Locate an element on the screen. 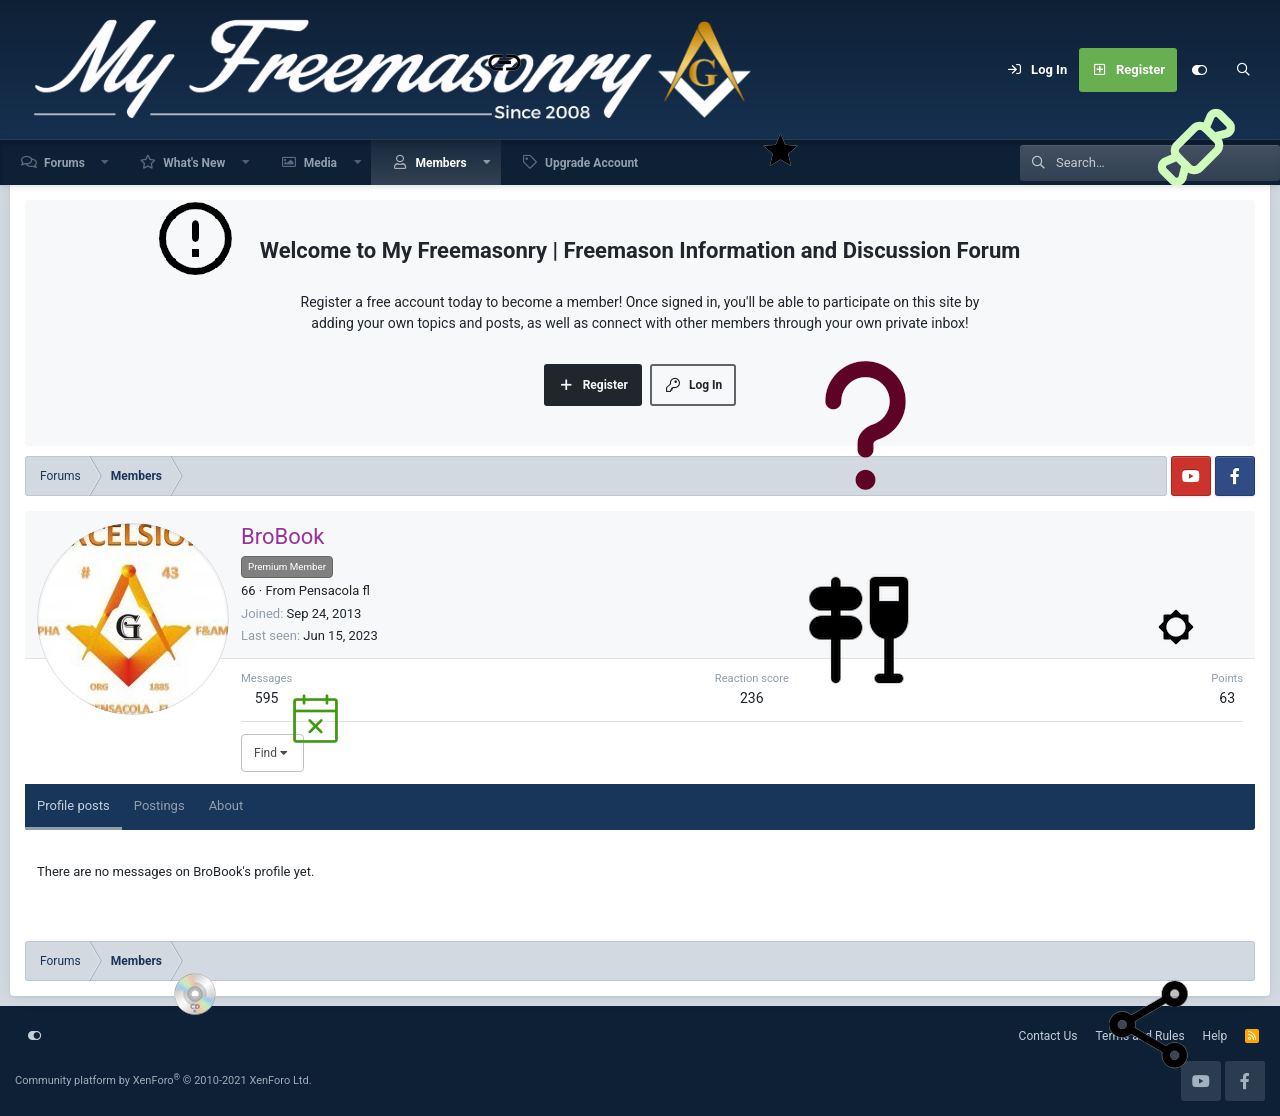  access help or support is located at coordinates (865, 425).